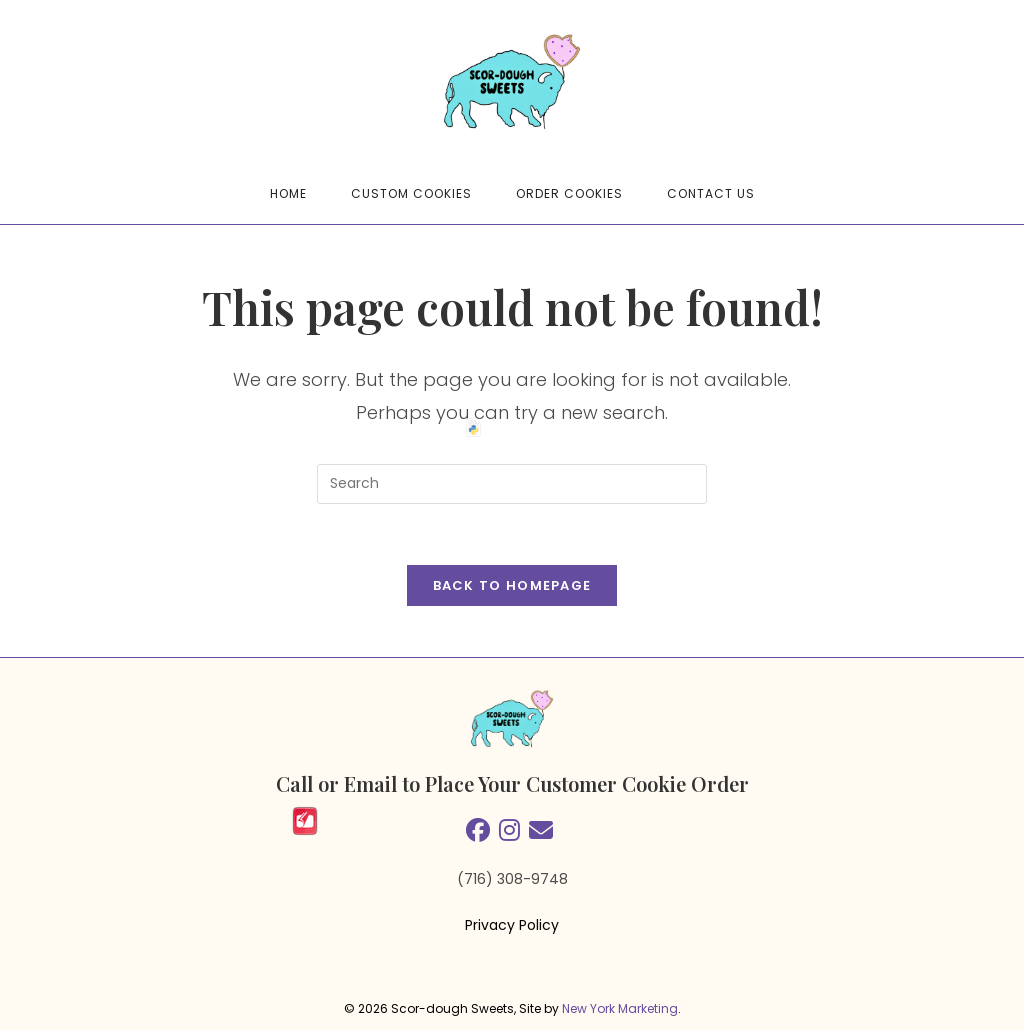 This screenshot has height=1030, width=1024. I want to click on an EPS image file, so click(305, 821).